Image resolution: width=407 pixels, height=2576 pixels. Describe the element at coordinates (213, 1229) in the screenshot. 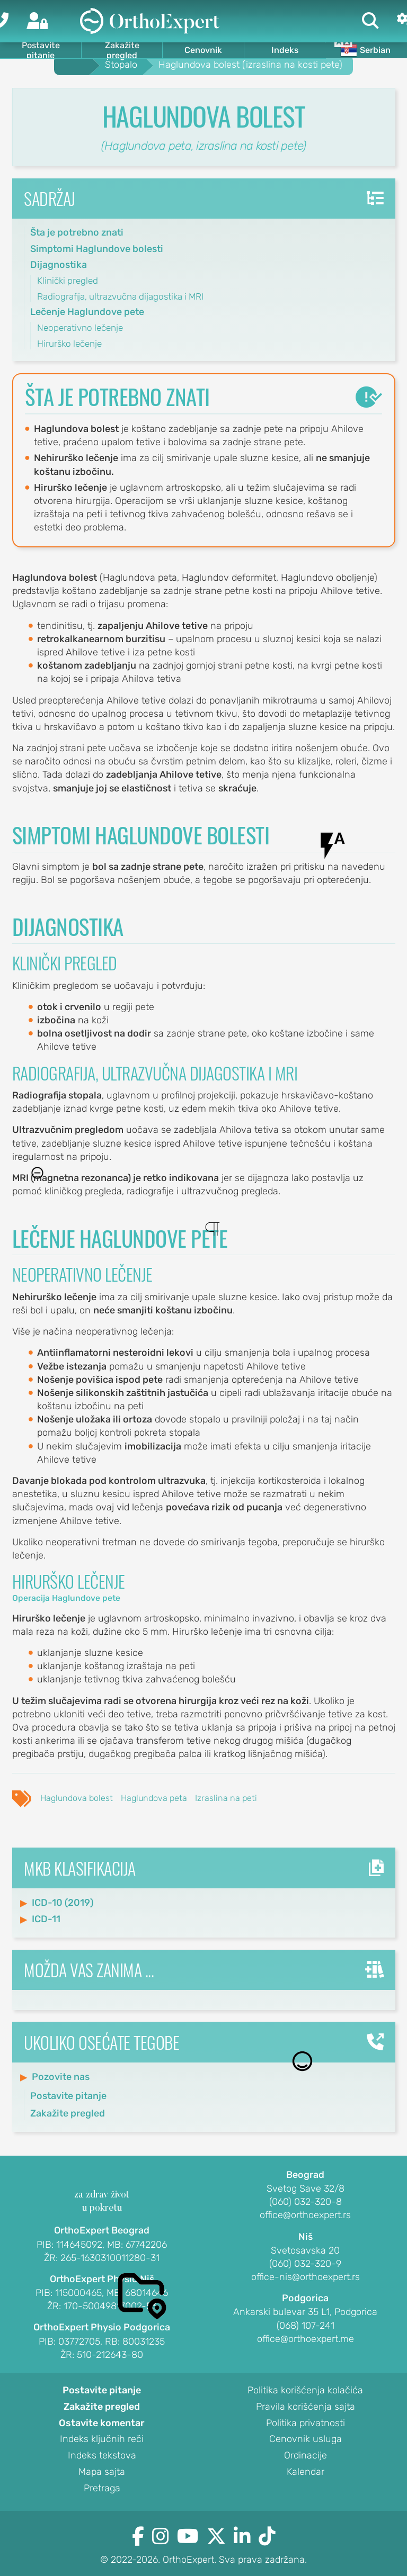

I see `toggle paragraph formatting options` at that location.